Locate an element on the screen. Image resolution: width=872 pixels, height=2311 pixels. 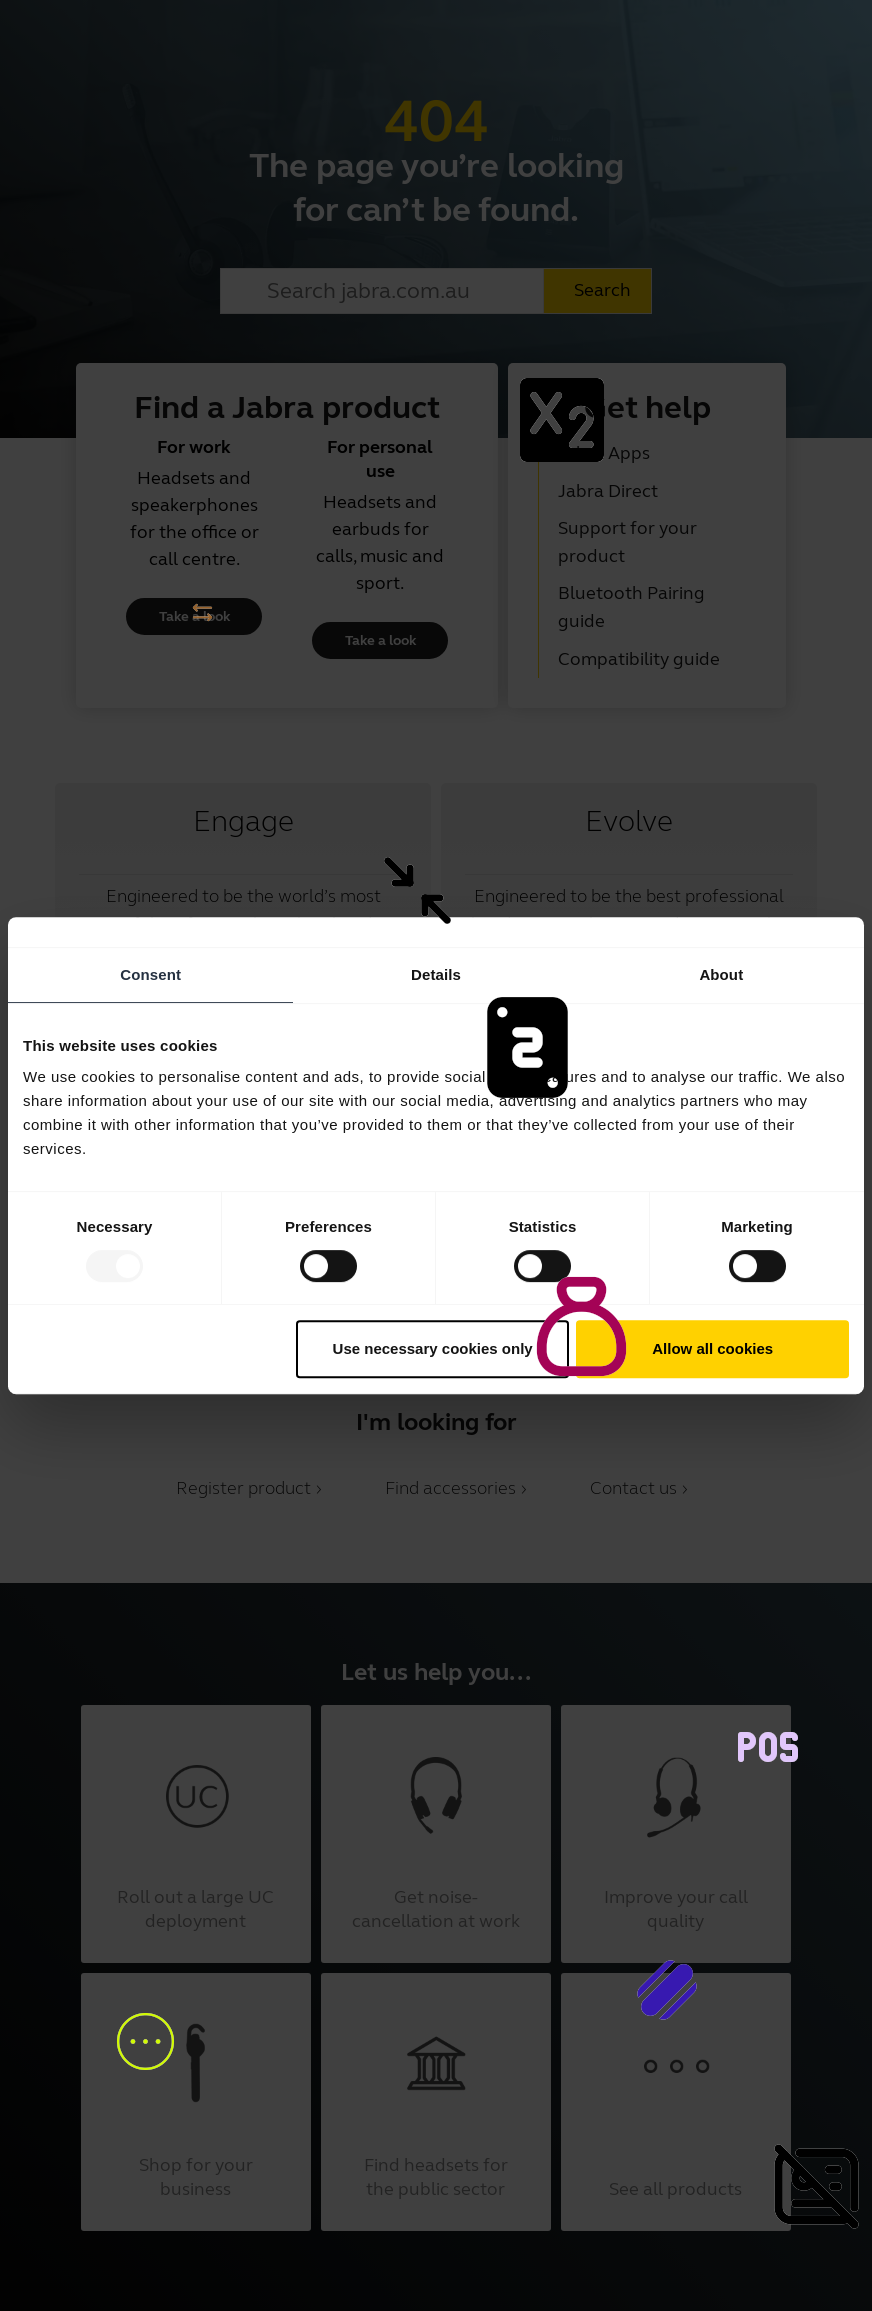
minimize or reduce window size is located at coordinates (417, 890).